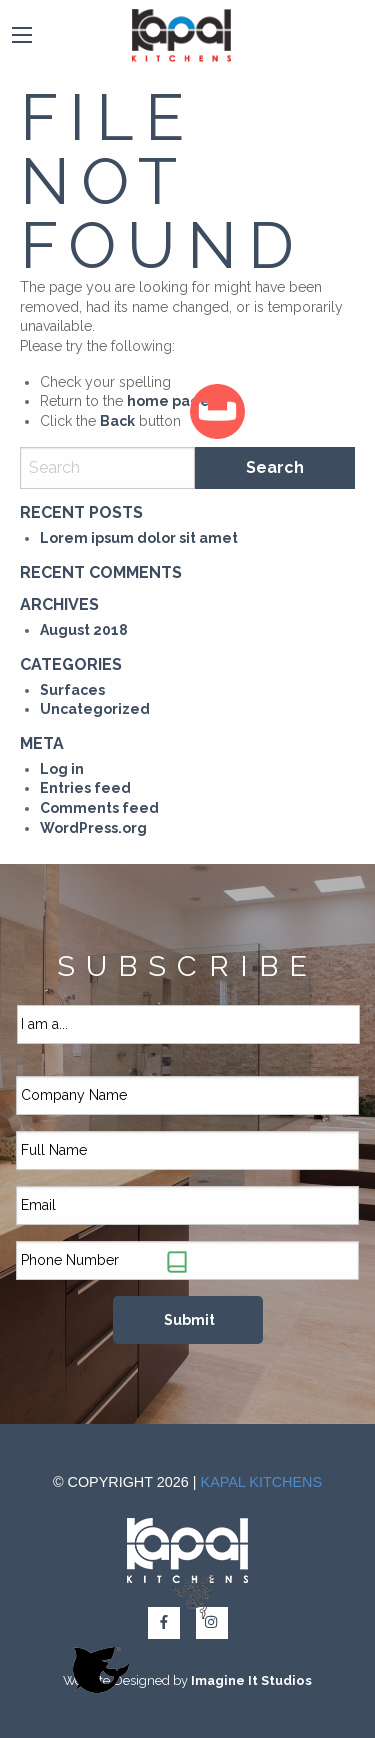  I want to click on visit razer website or store, so click(193, 1597).